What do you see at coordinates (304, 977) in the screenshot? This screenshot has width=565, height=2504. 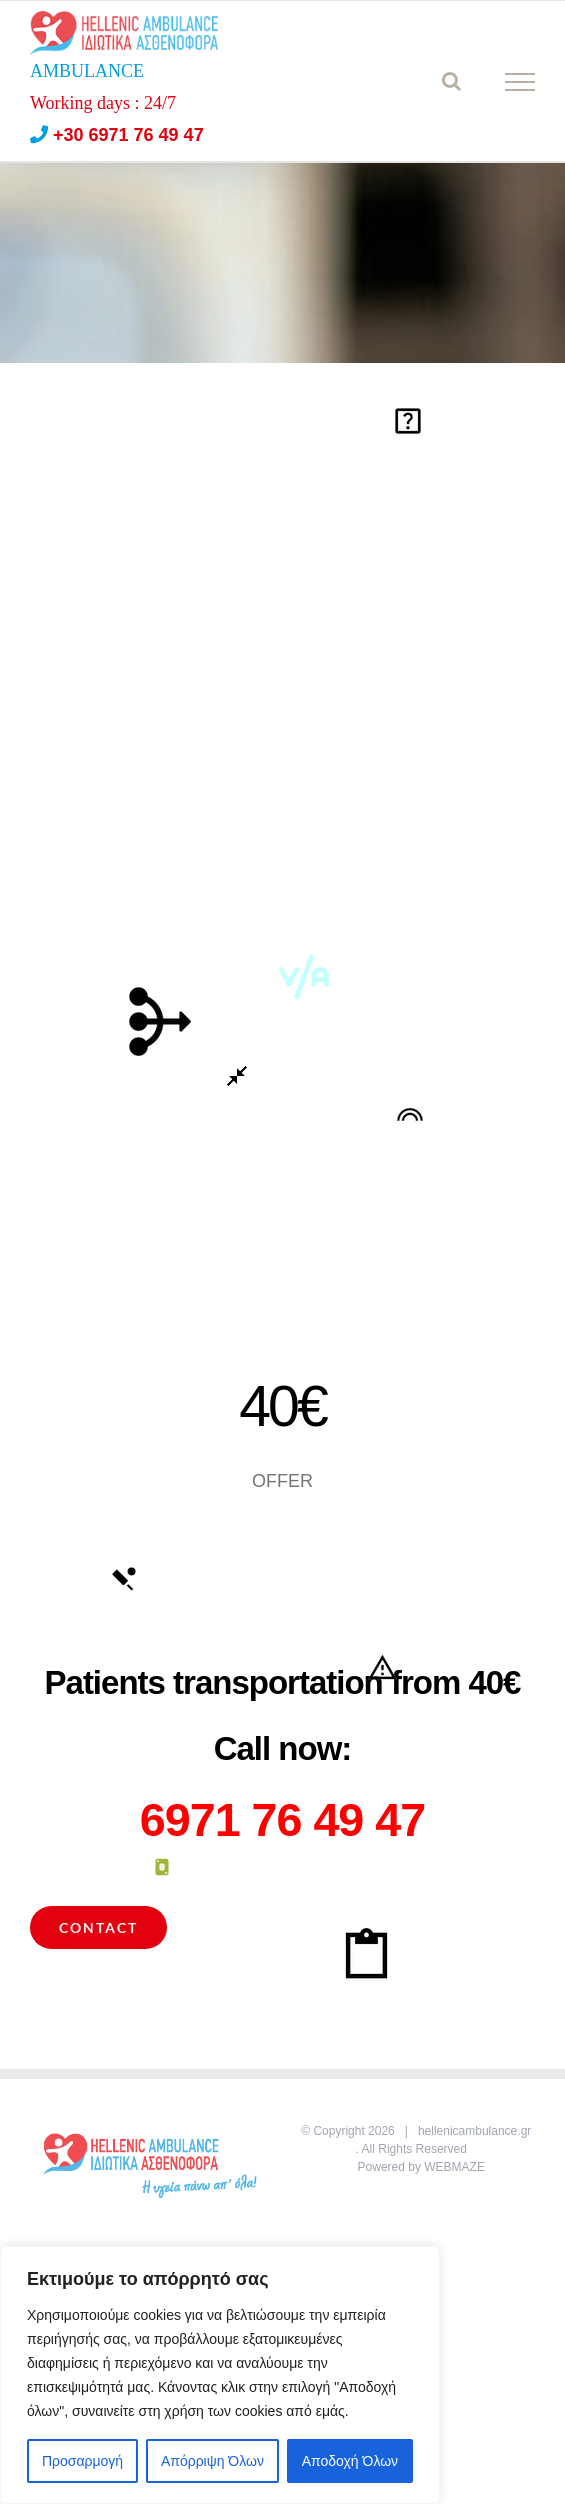 I see `adjust letter spacing in text` at bounding box center [304, 977].